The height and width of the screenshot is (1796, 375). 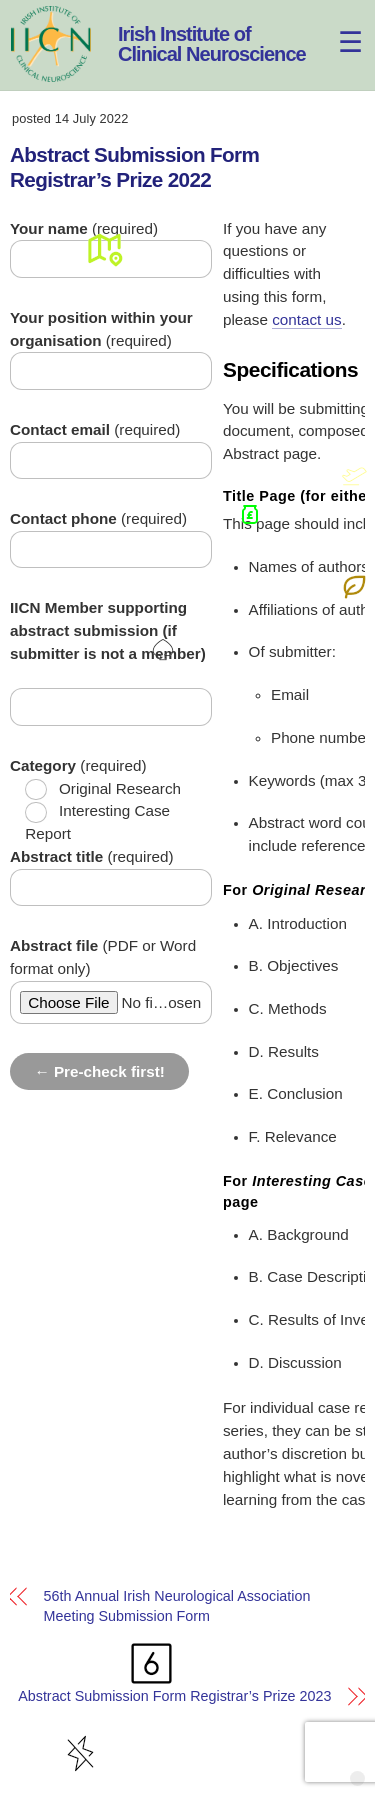 What do you see at coordinates (354, 586) in the screenshot?
I see `view eco-friendly or sustainable options` at bounding box center [354, 586].